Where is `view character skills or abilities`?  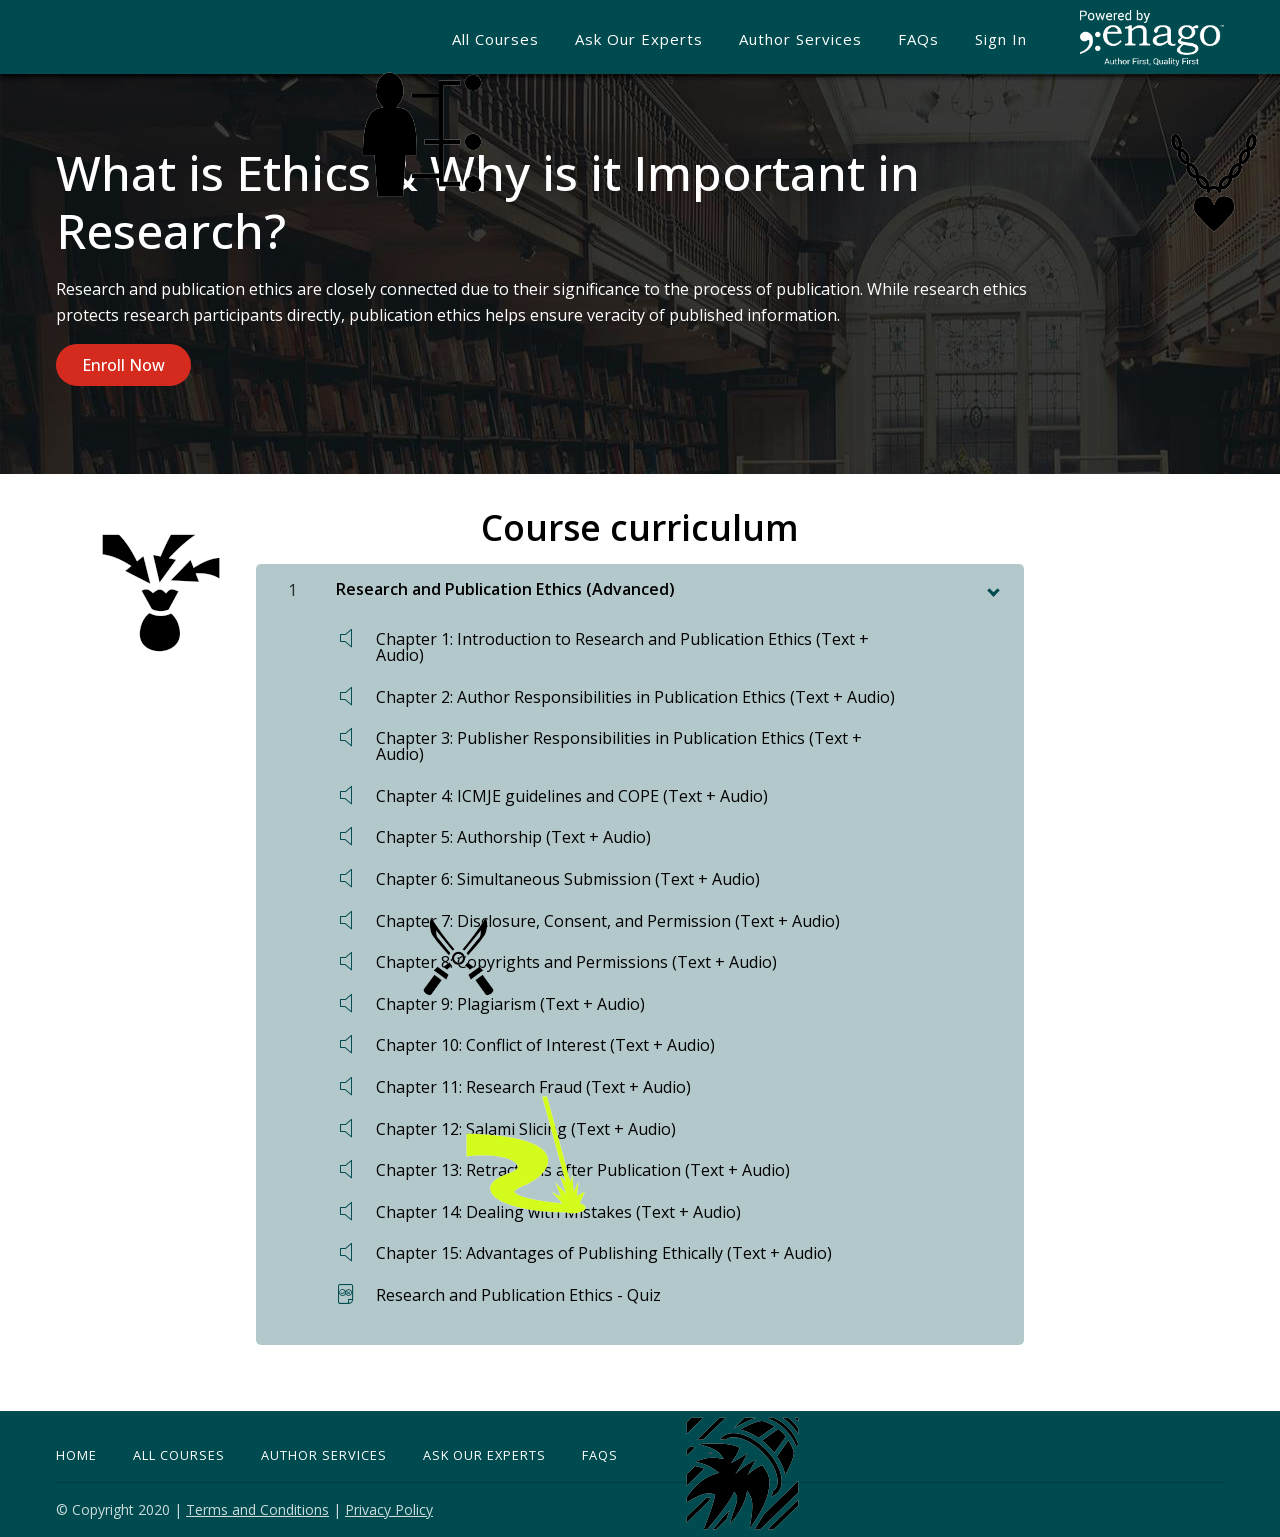
view character skills or abilities is located at coordinates (424, 133).